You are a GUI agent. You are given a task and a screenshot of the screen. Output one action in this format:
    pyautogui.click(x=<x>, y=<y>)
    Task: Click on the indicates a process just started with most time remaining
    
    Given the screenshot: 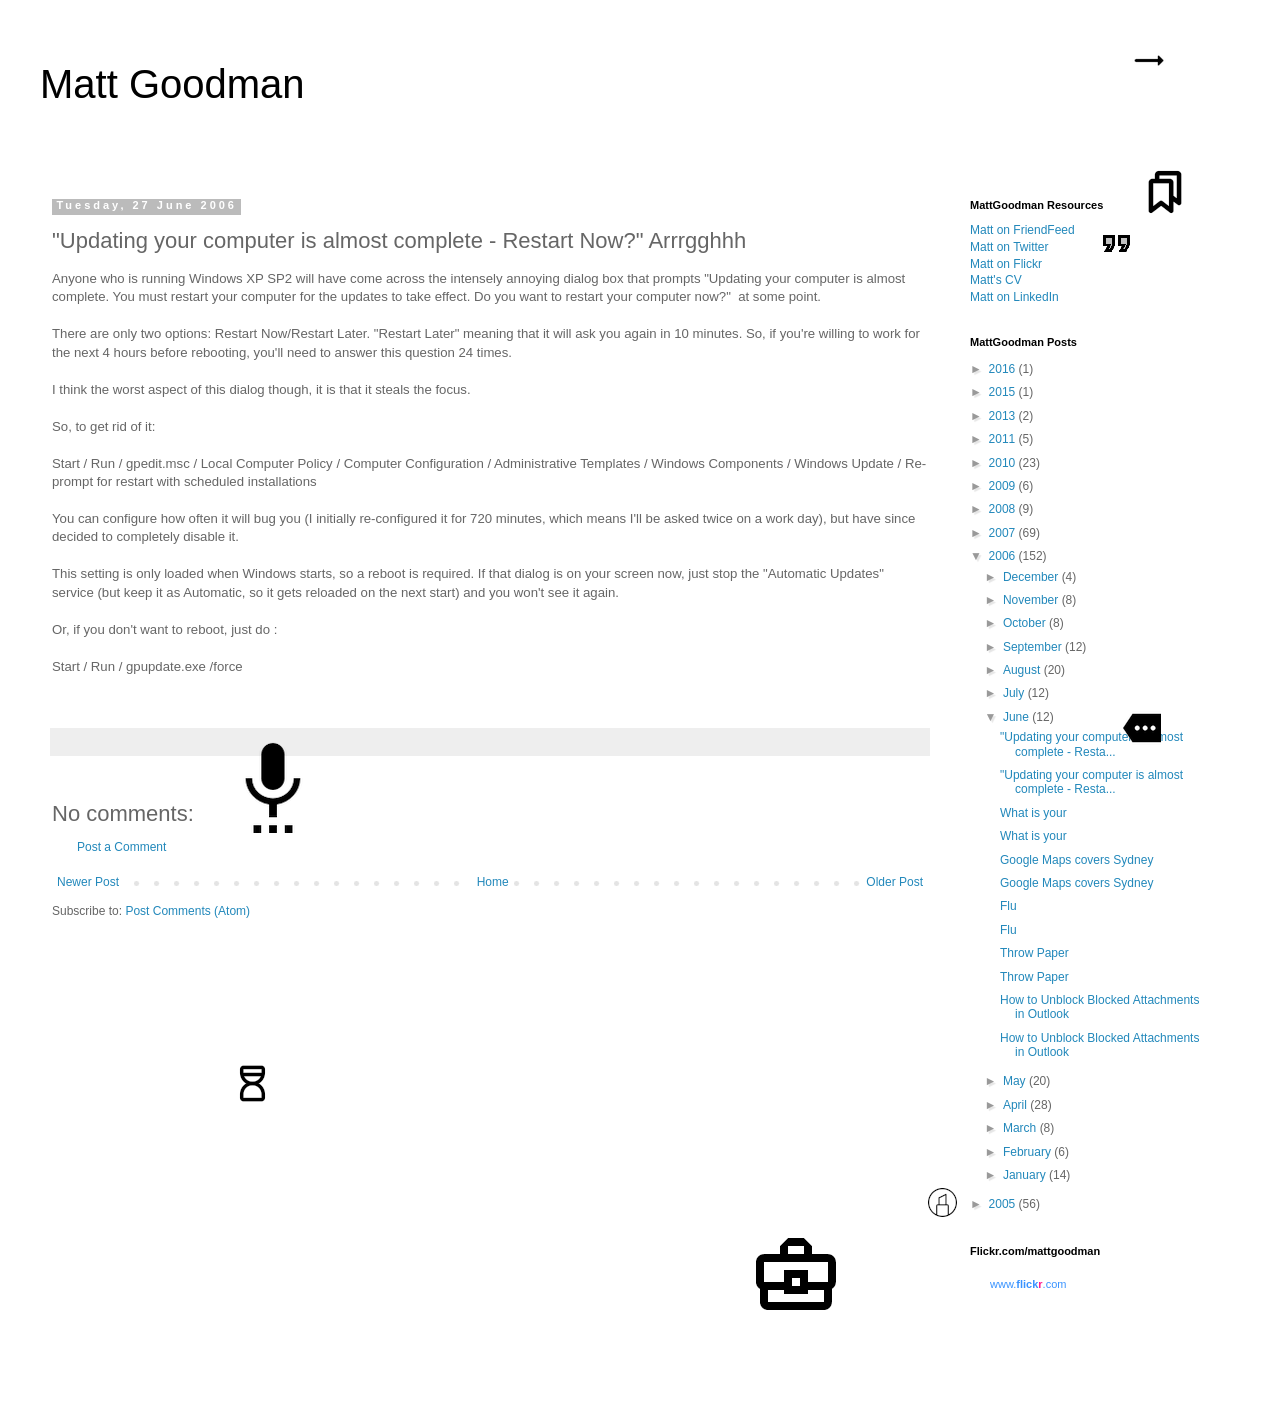 What is the action you would take?
    pyautogui.click(x=252, y=1083)
    